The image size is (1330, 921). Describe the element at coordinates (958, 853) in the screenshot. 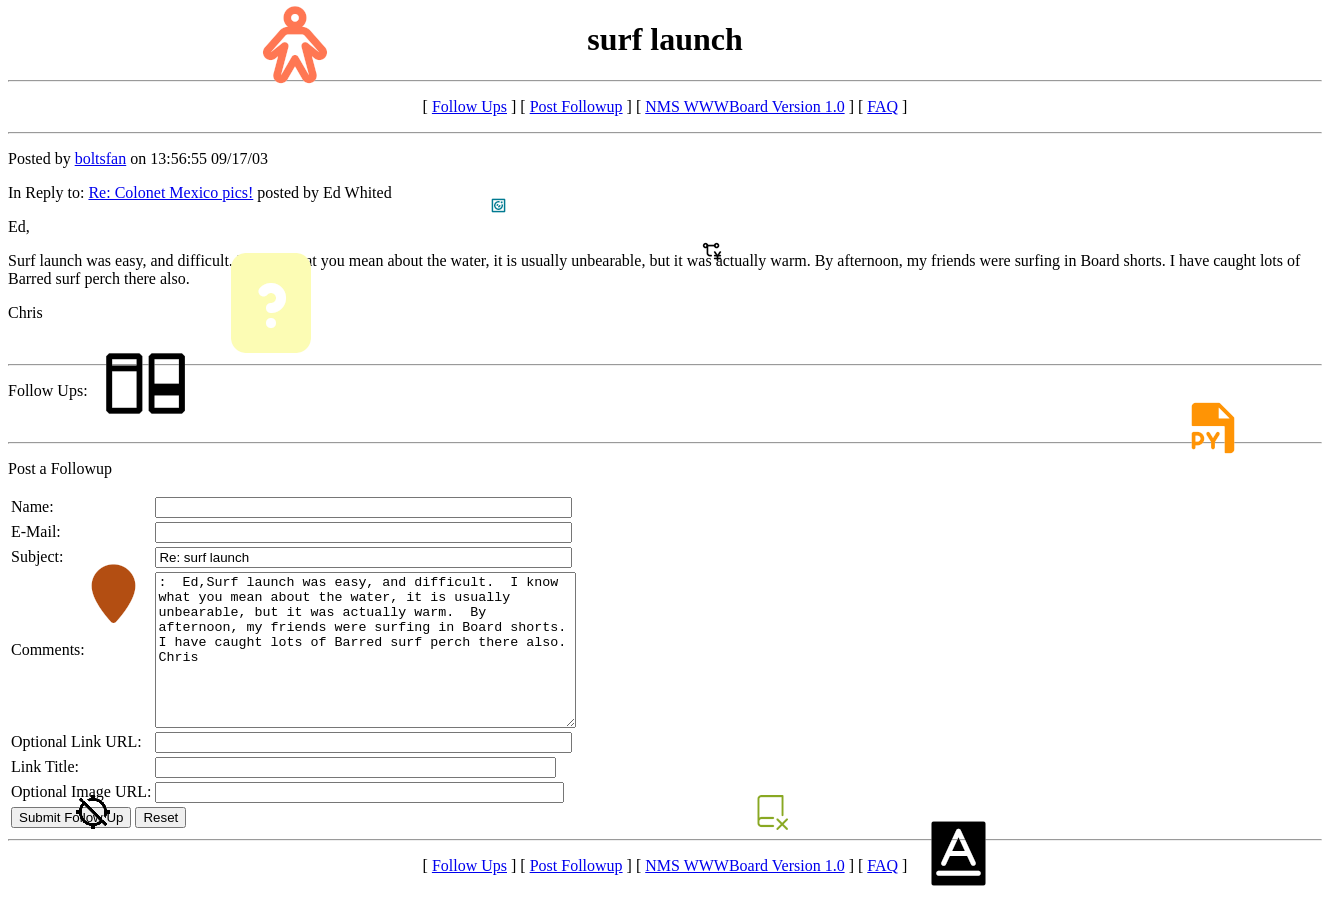

I see `apply underline formatting to text` at that location.